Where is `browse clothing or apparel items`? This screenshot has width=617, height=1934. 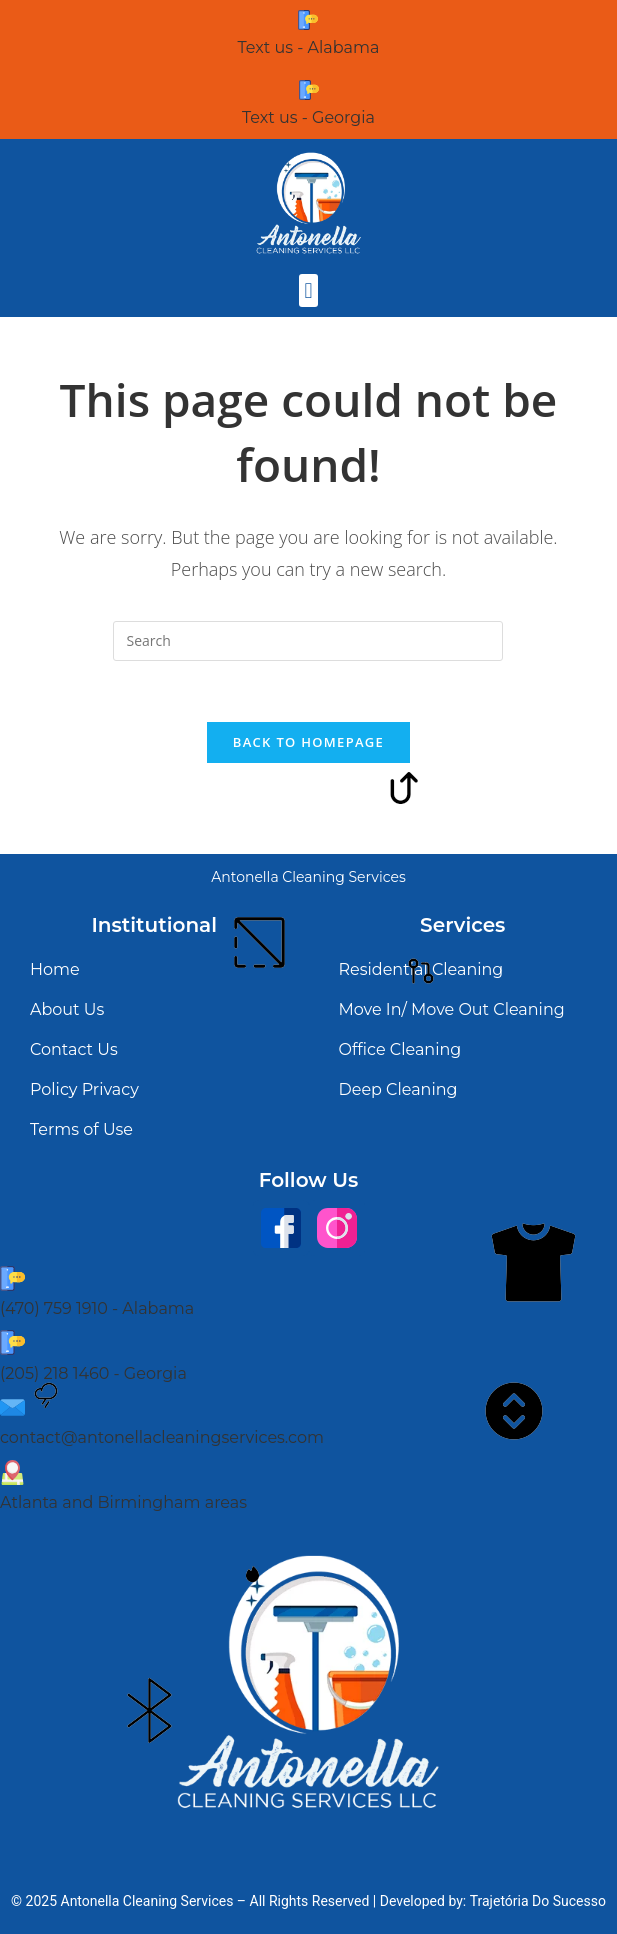 browse clothing or apparel items is located at coordinates (533, 1262).